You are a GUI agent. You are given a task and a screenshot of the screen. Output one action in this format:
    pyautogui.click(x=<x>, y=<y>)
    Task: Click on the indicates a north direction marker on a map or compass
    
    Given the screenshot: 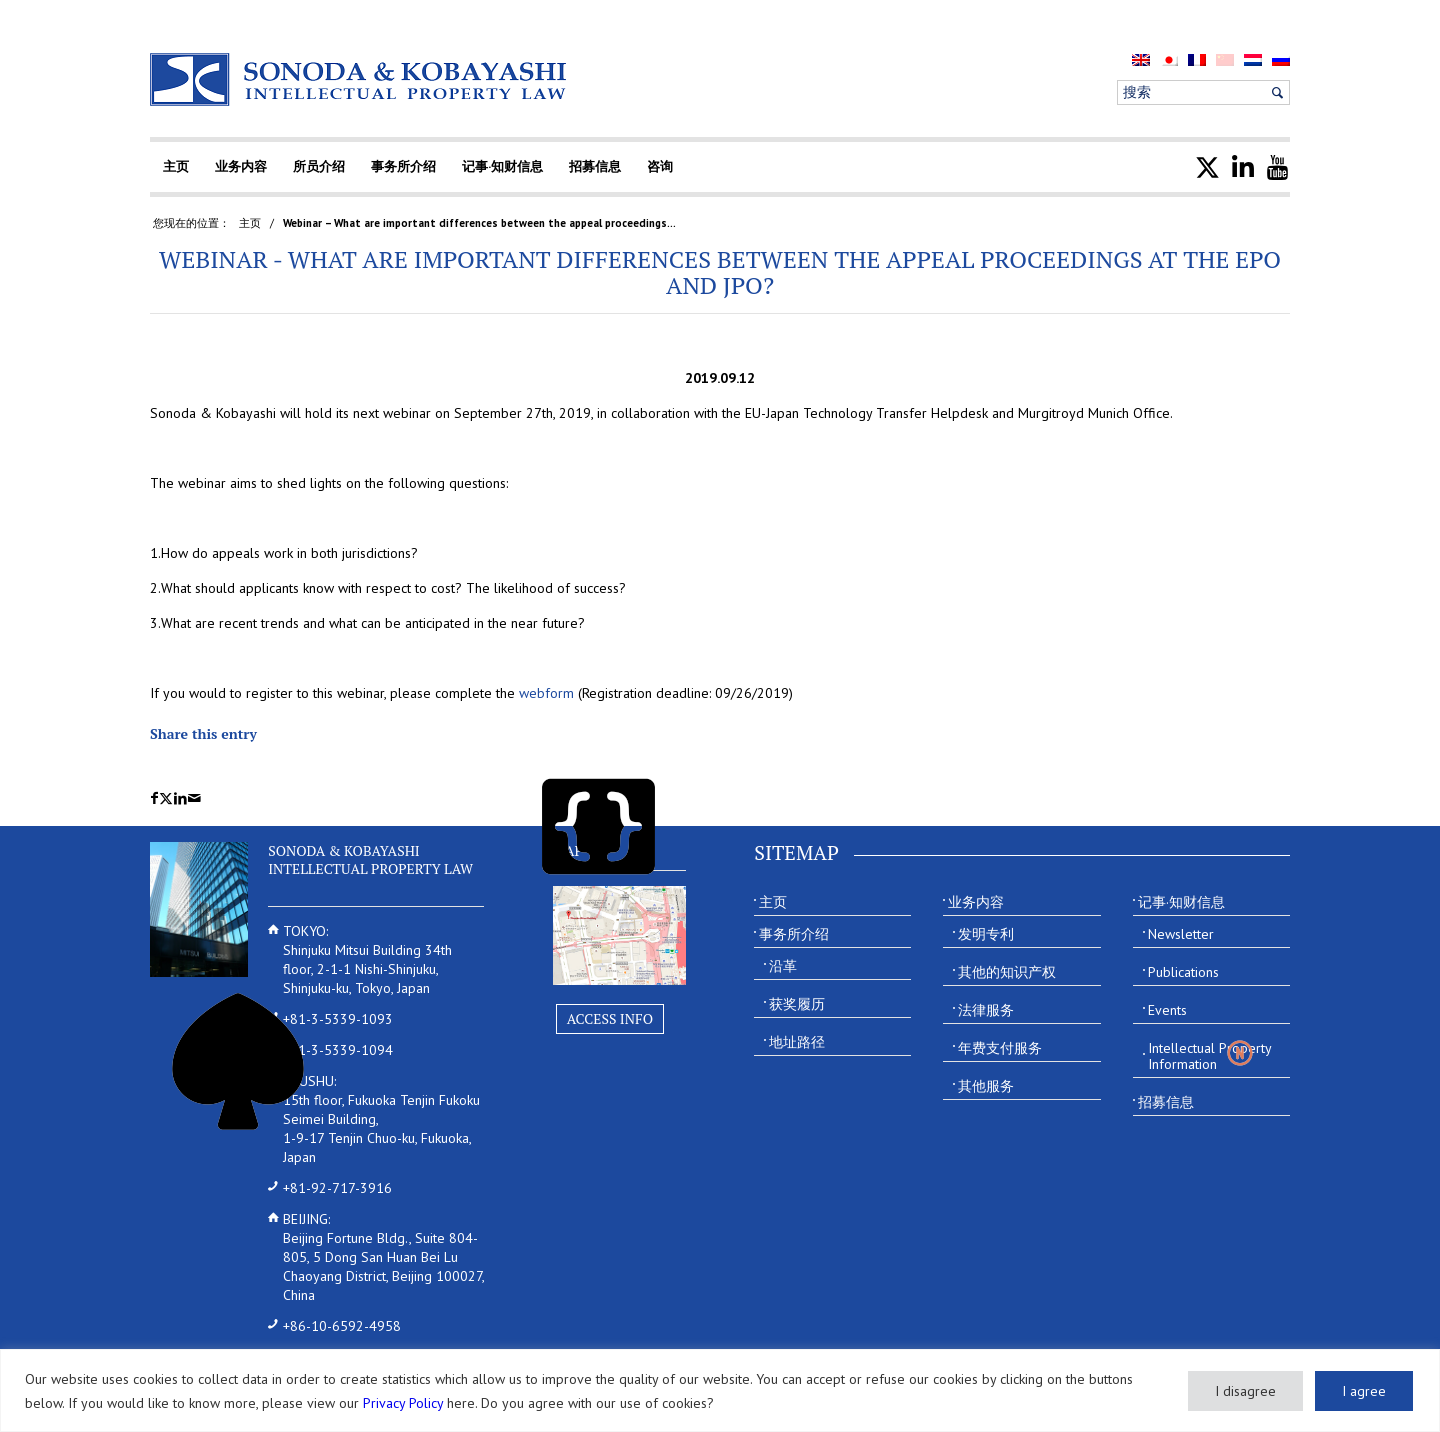 What is the action you would take?
    pyautogui.click(x=1240, y=1053)
    